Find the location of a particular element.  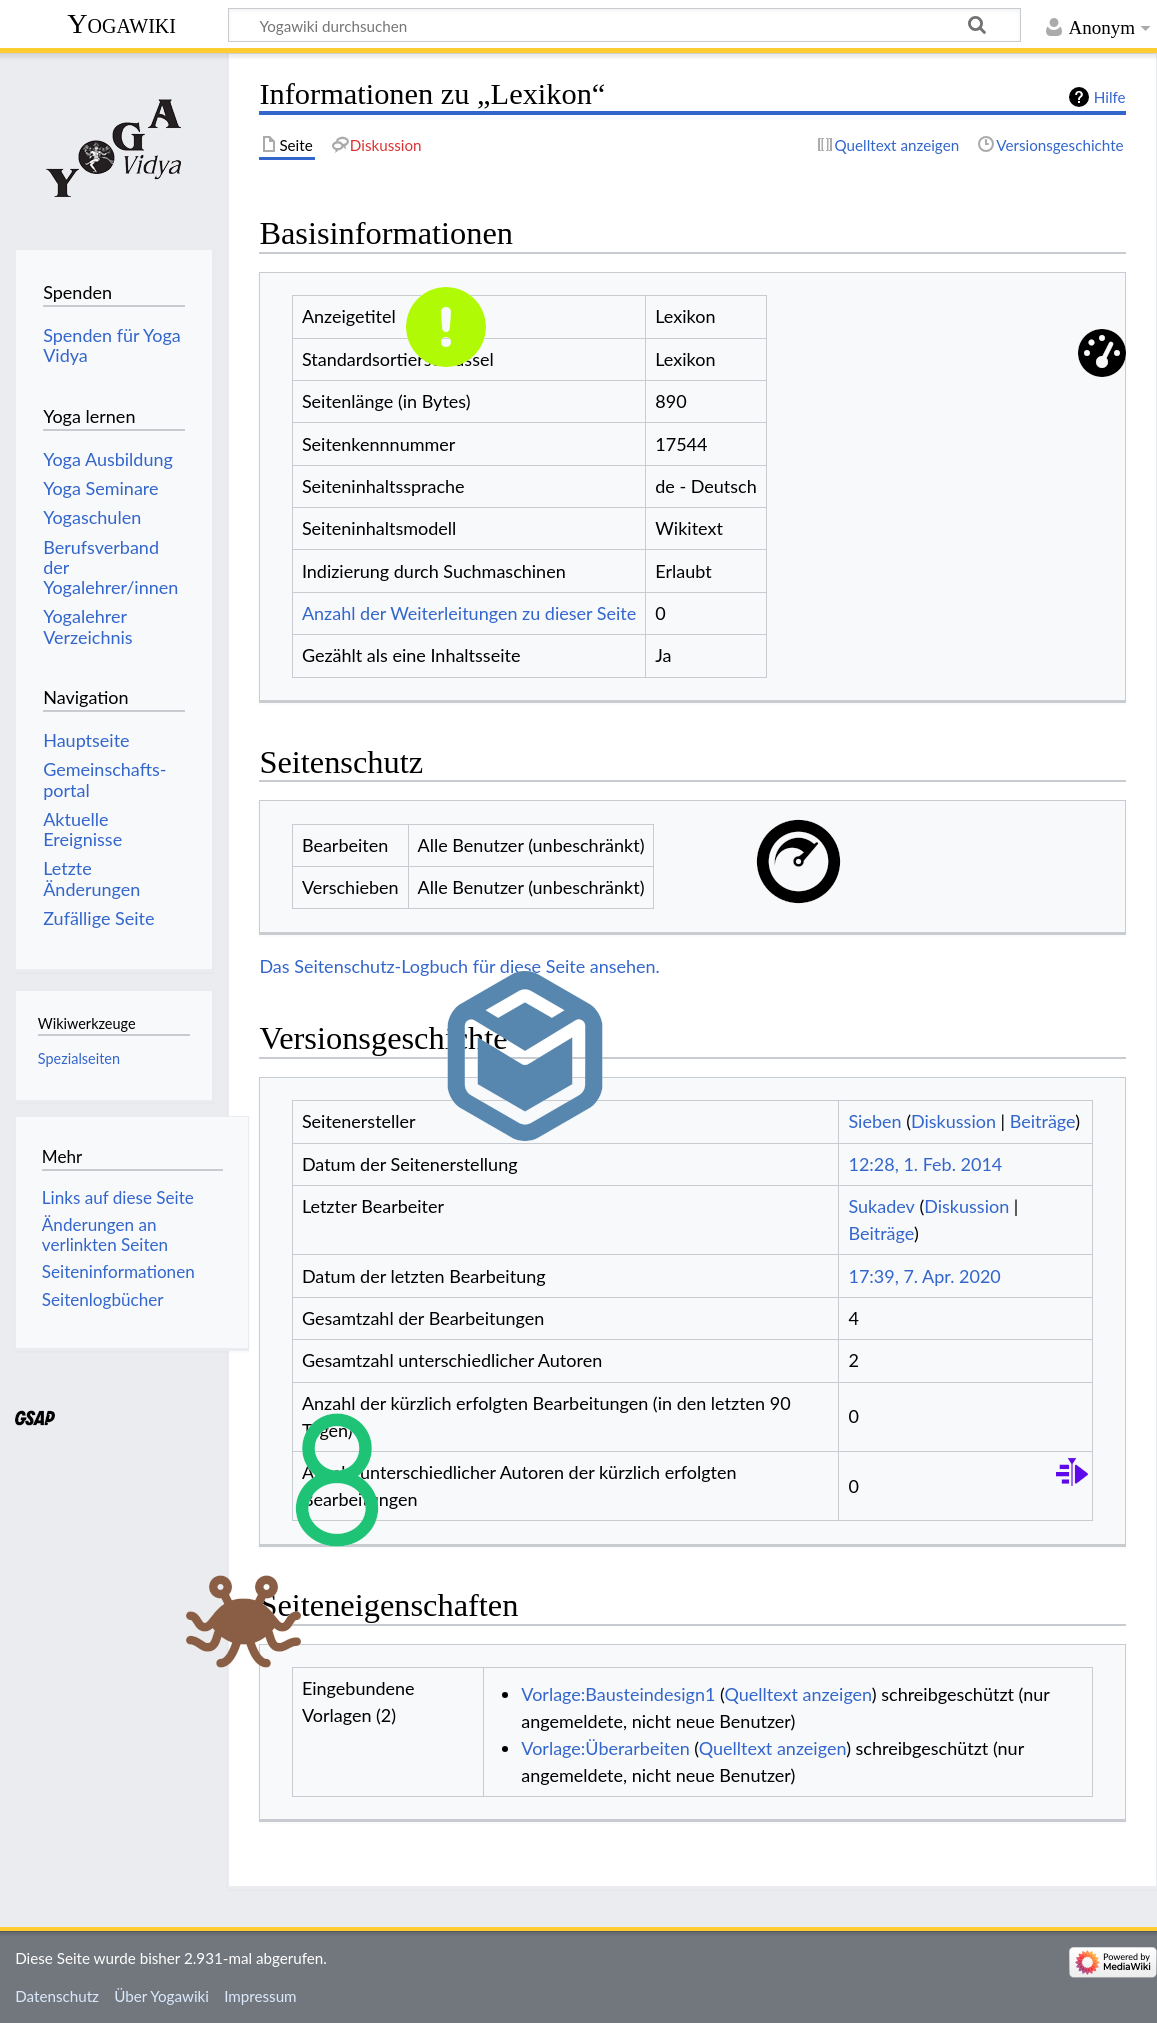

metro bundler logo is located at coordinates (525, 1056).